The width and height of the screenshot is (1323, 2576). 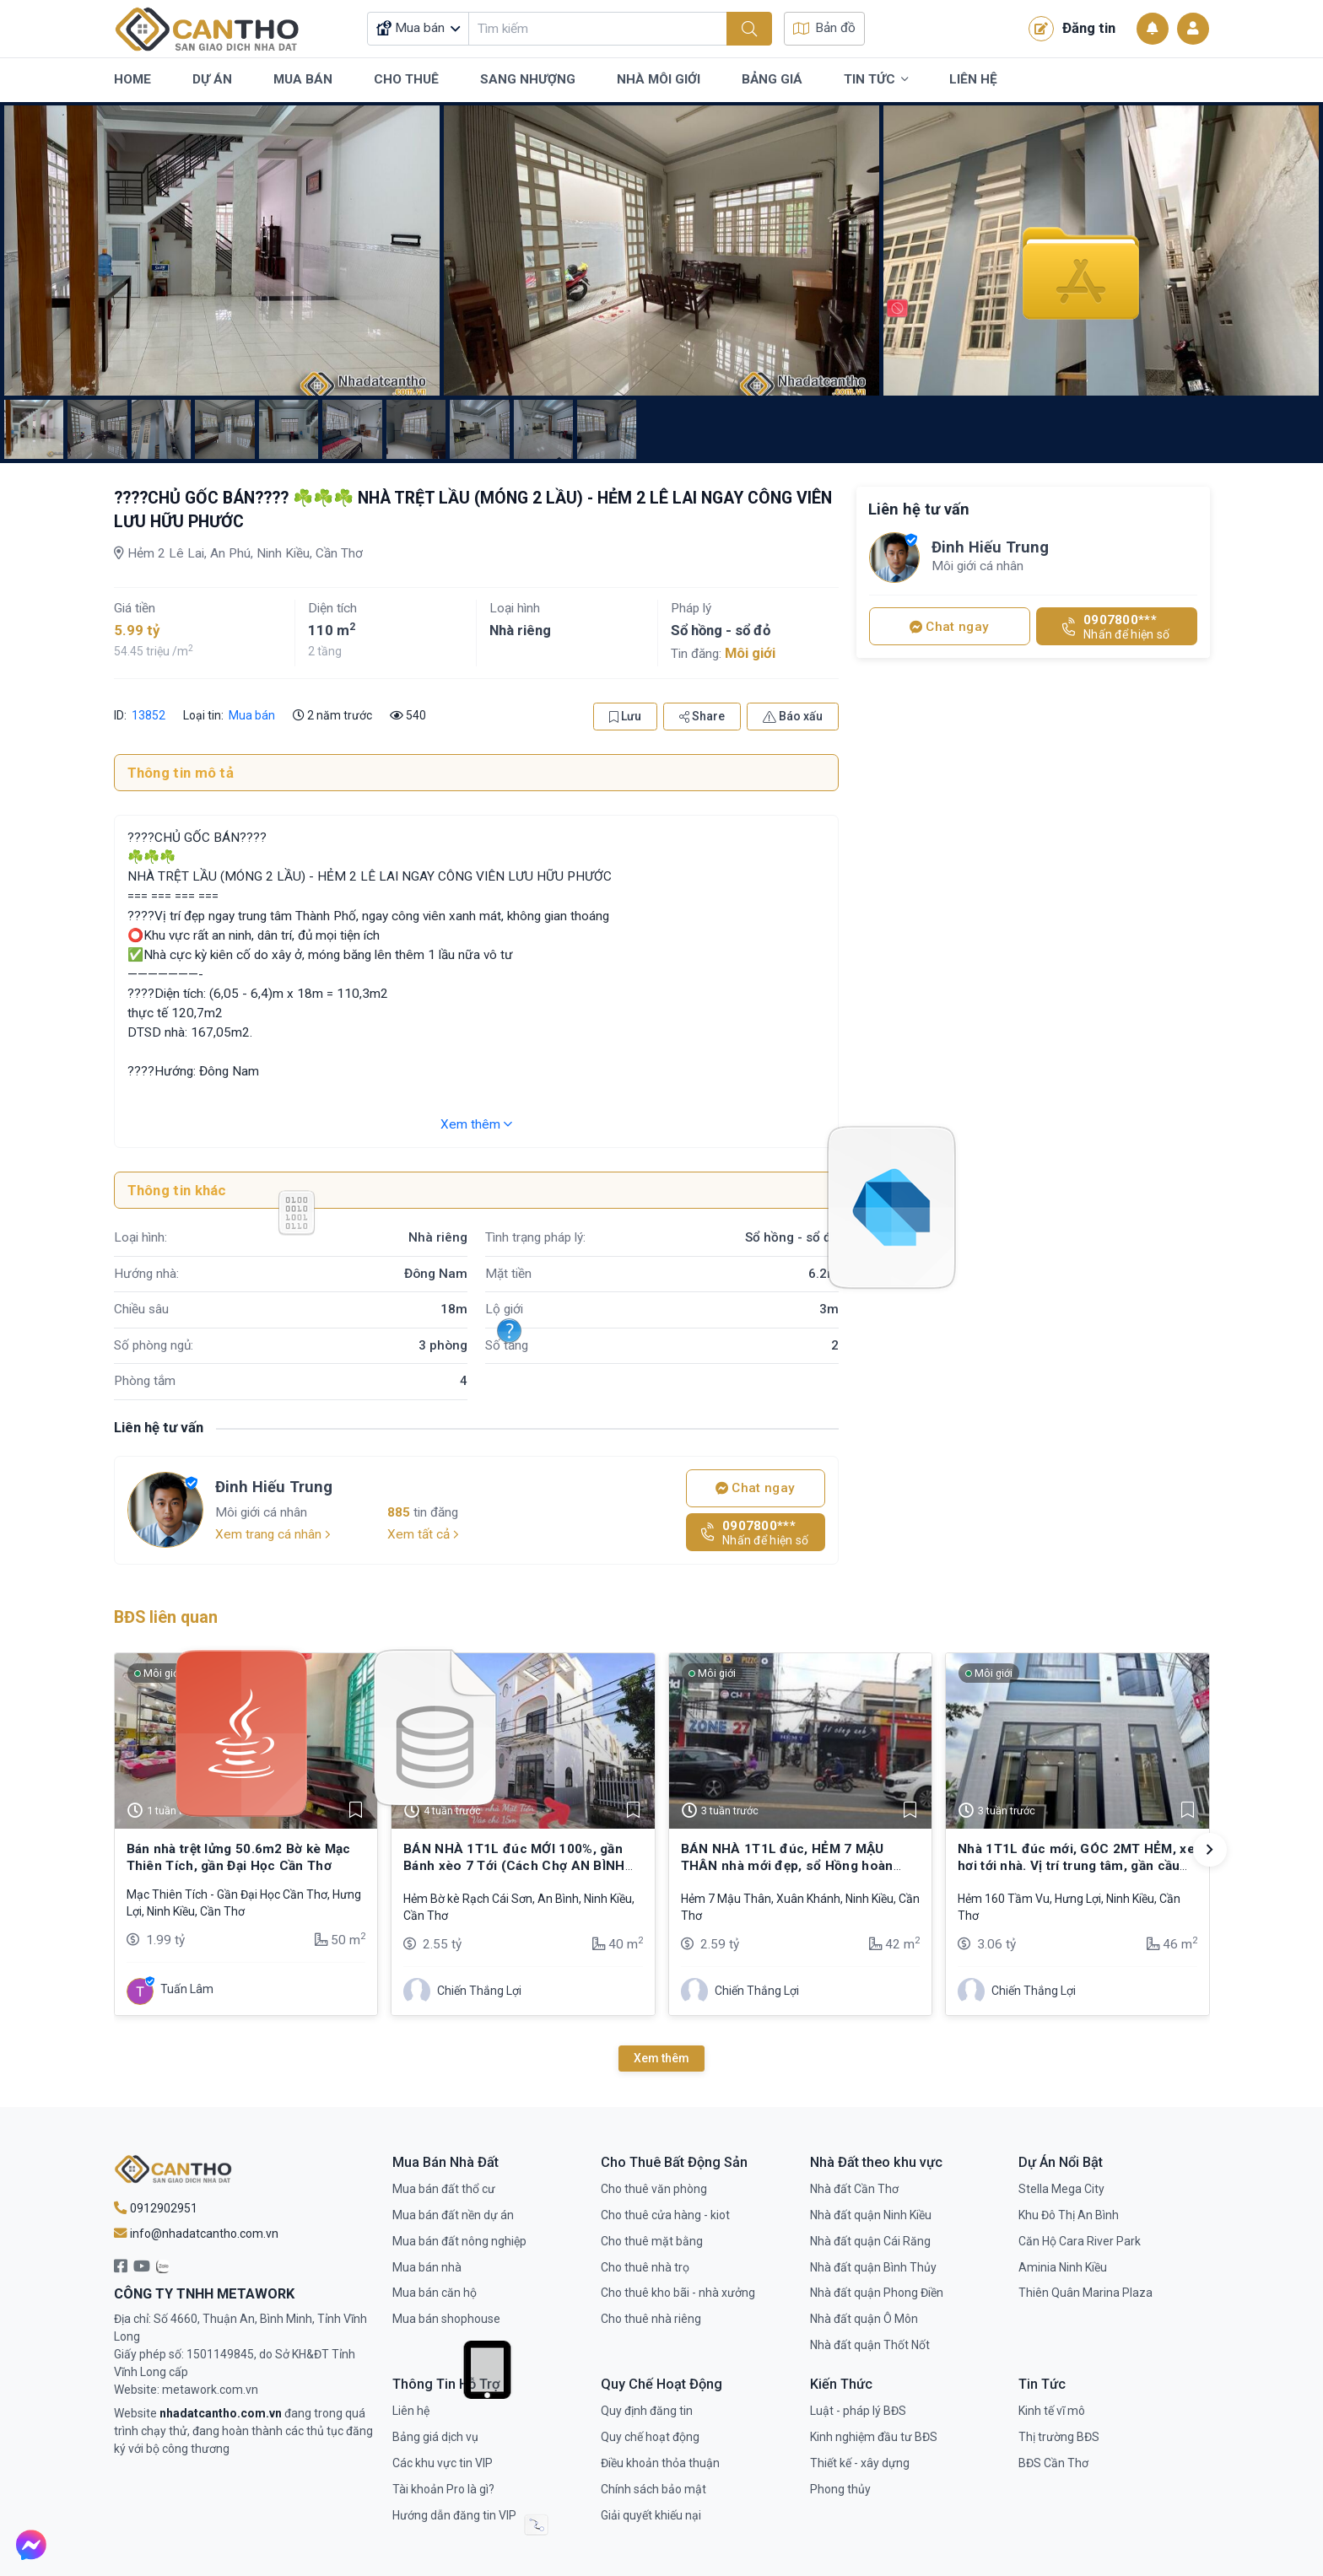 What do you see at coordinates (891, 1207) in the screenshot?
I see `indicates a Dart programming language file` at bounding box center [891, 1207].